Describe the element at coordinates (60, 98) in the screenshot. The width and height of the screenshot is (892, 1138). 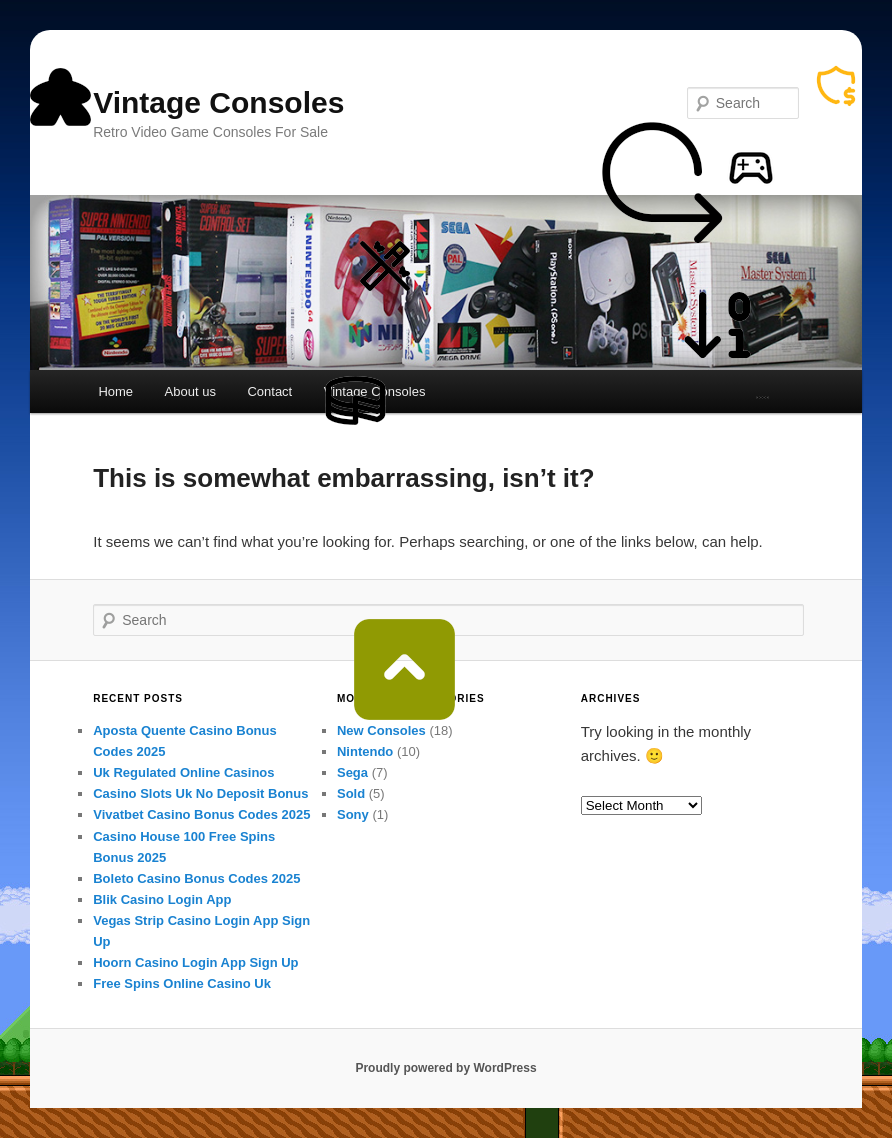
I see `access board game or tabletop gaming features` at that location.